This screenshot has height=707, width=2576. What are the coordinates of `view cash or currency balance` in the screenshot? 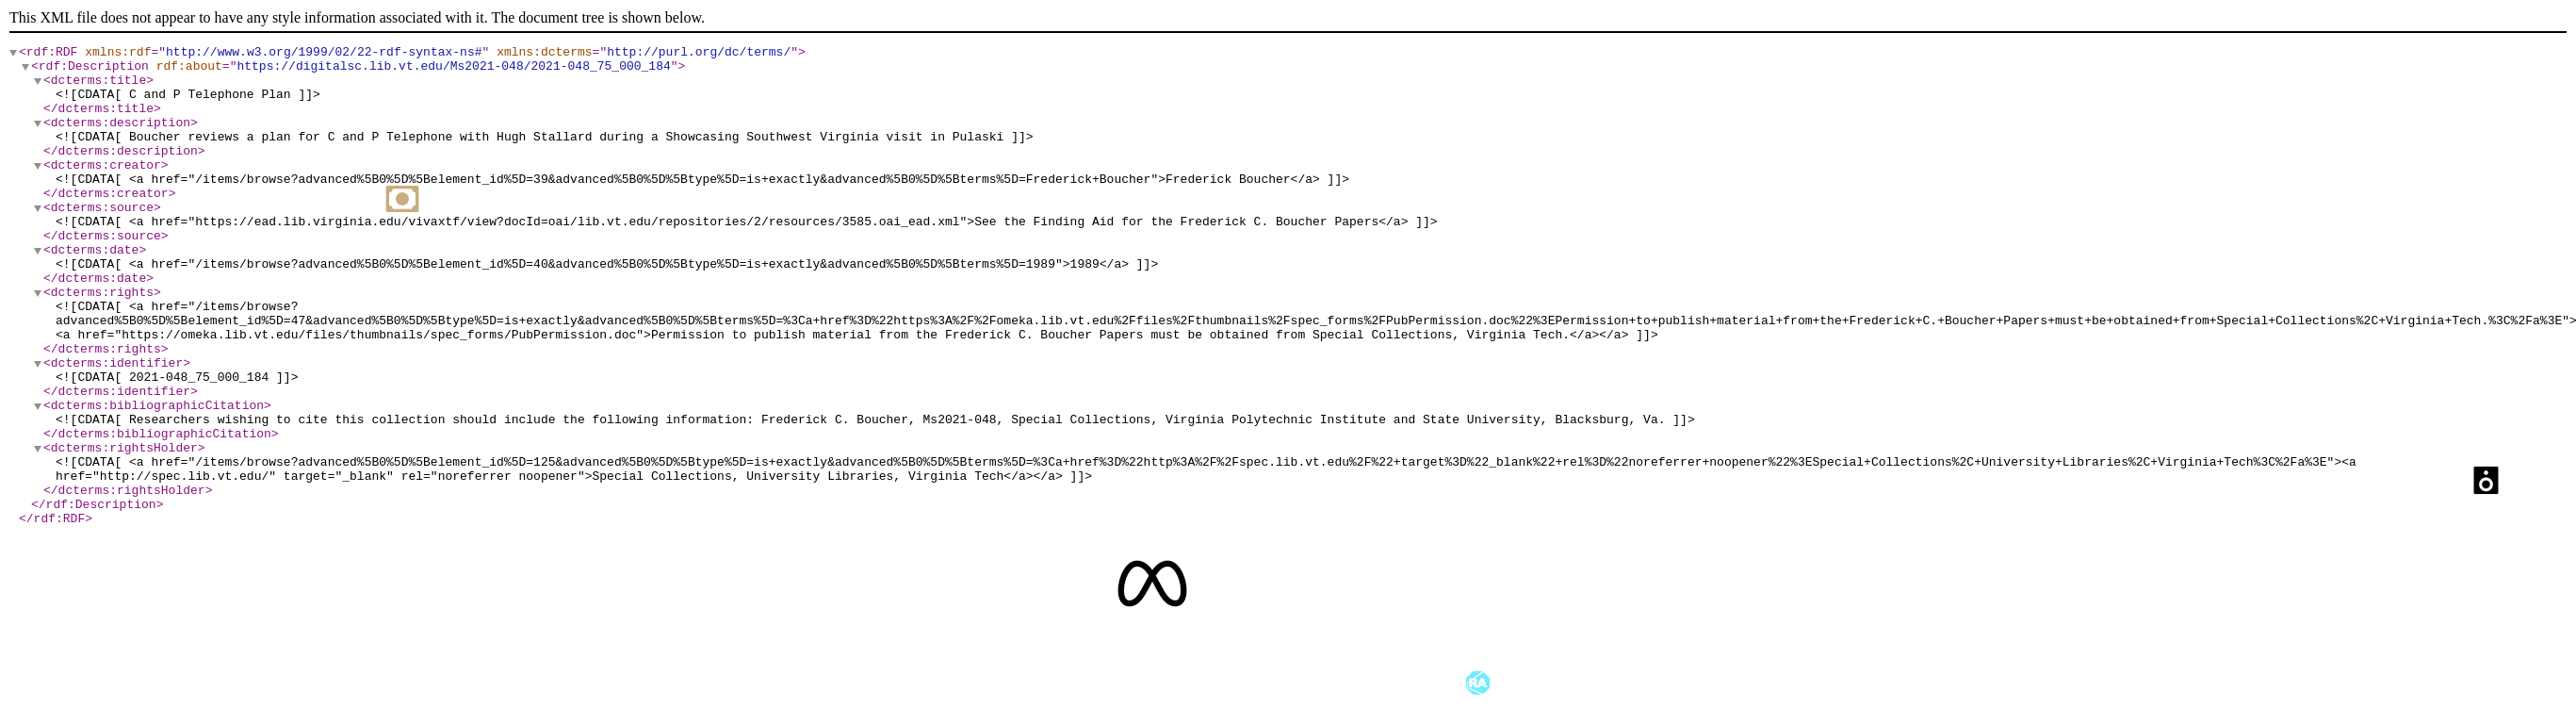 It's located at (402, 199).